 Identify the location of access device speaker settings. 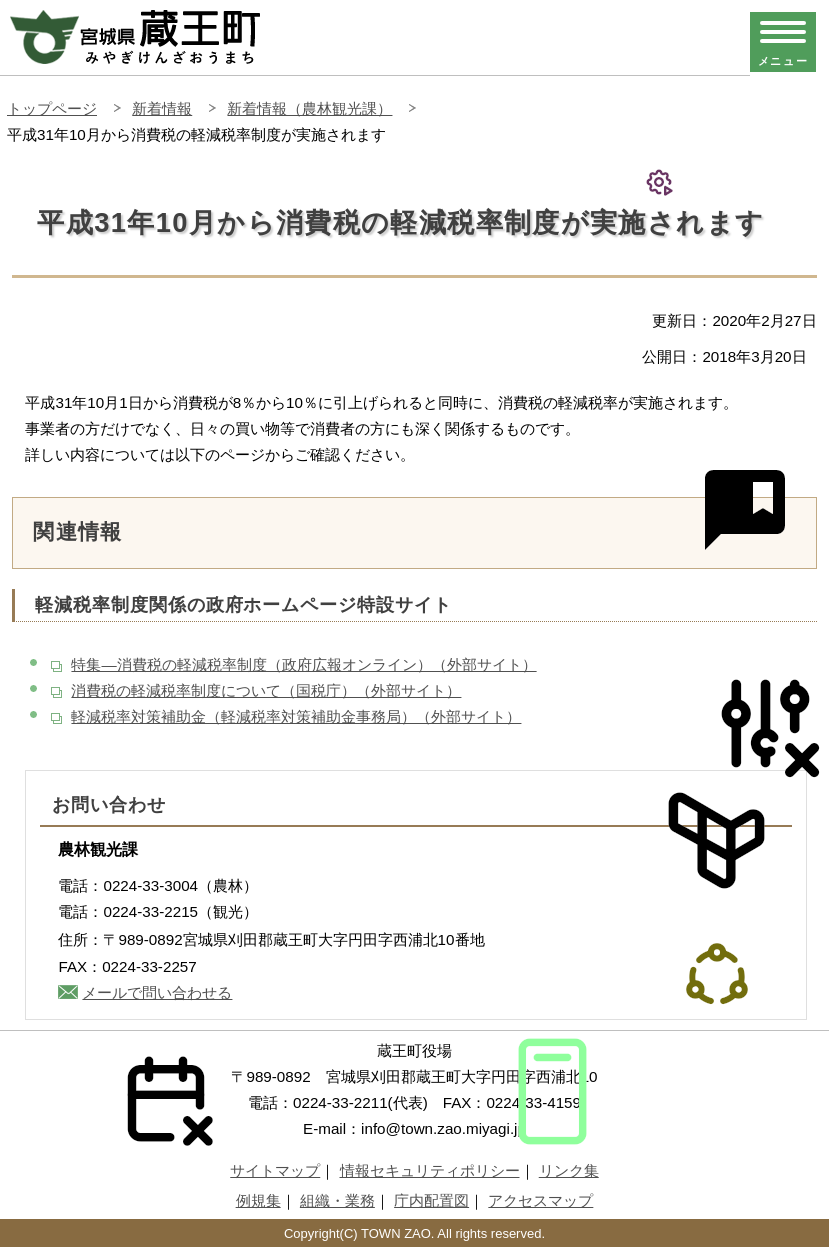
(552, 1091).